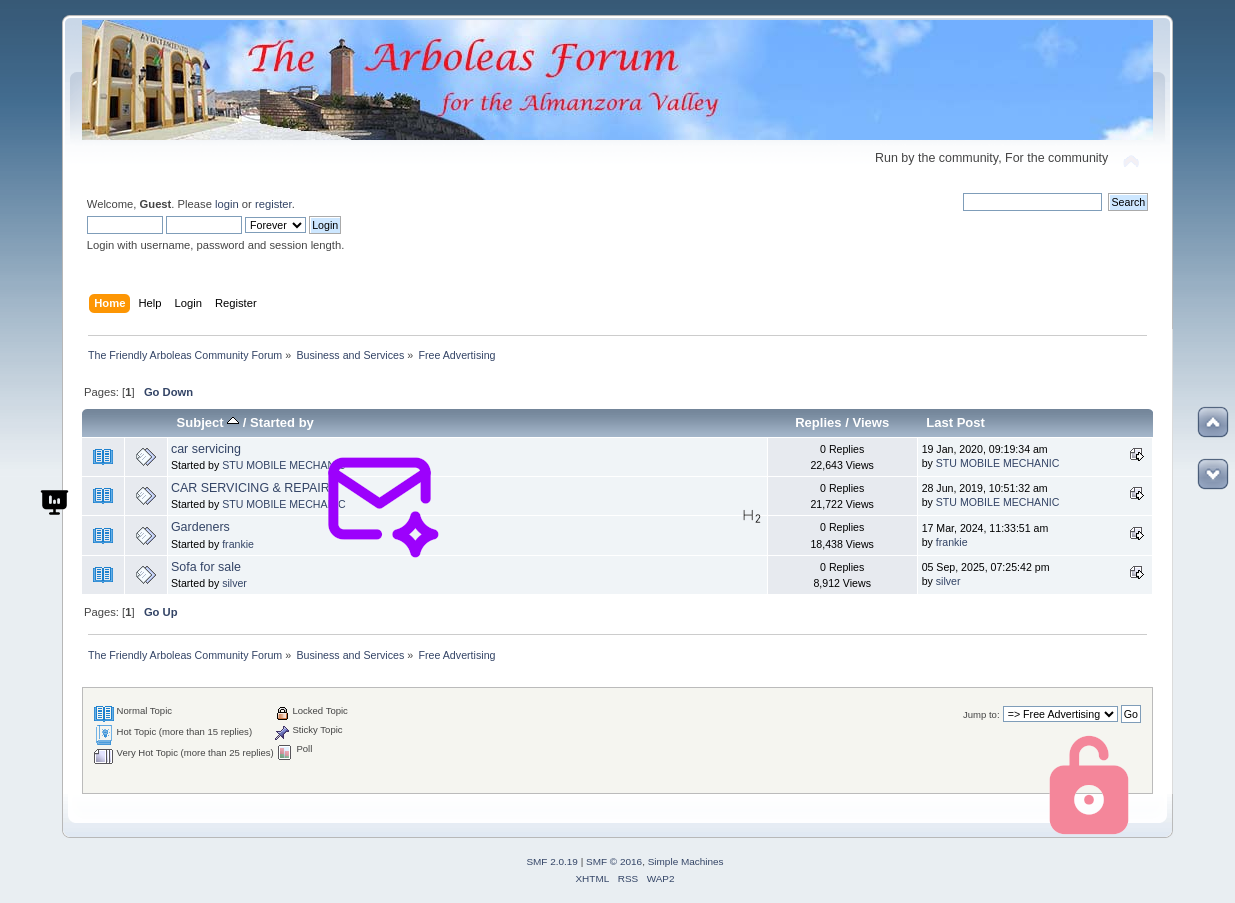 This screenshot has width=1235, height=903. I want to click on format text as heading level 2, so click(751, 516).